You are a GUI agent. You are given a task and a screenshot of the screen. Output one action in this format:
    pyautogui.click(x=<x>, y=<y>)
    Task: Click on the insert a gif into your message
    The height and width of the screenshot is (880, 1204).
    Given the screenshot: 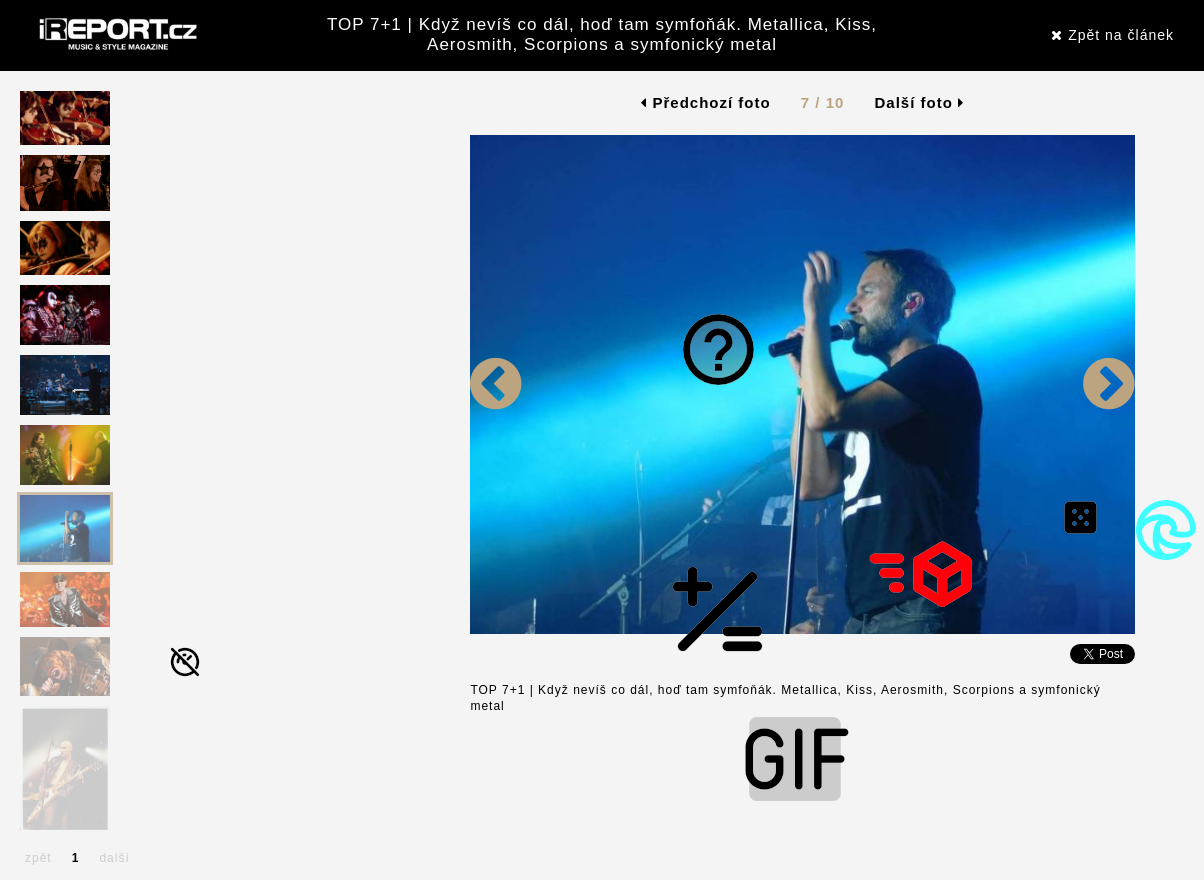 What is the action you would take?
    pyautogui.click(x=795, y=759)
    